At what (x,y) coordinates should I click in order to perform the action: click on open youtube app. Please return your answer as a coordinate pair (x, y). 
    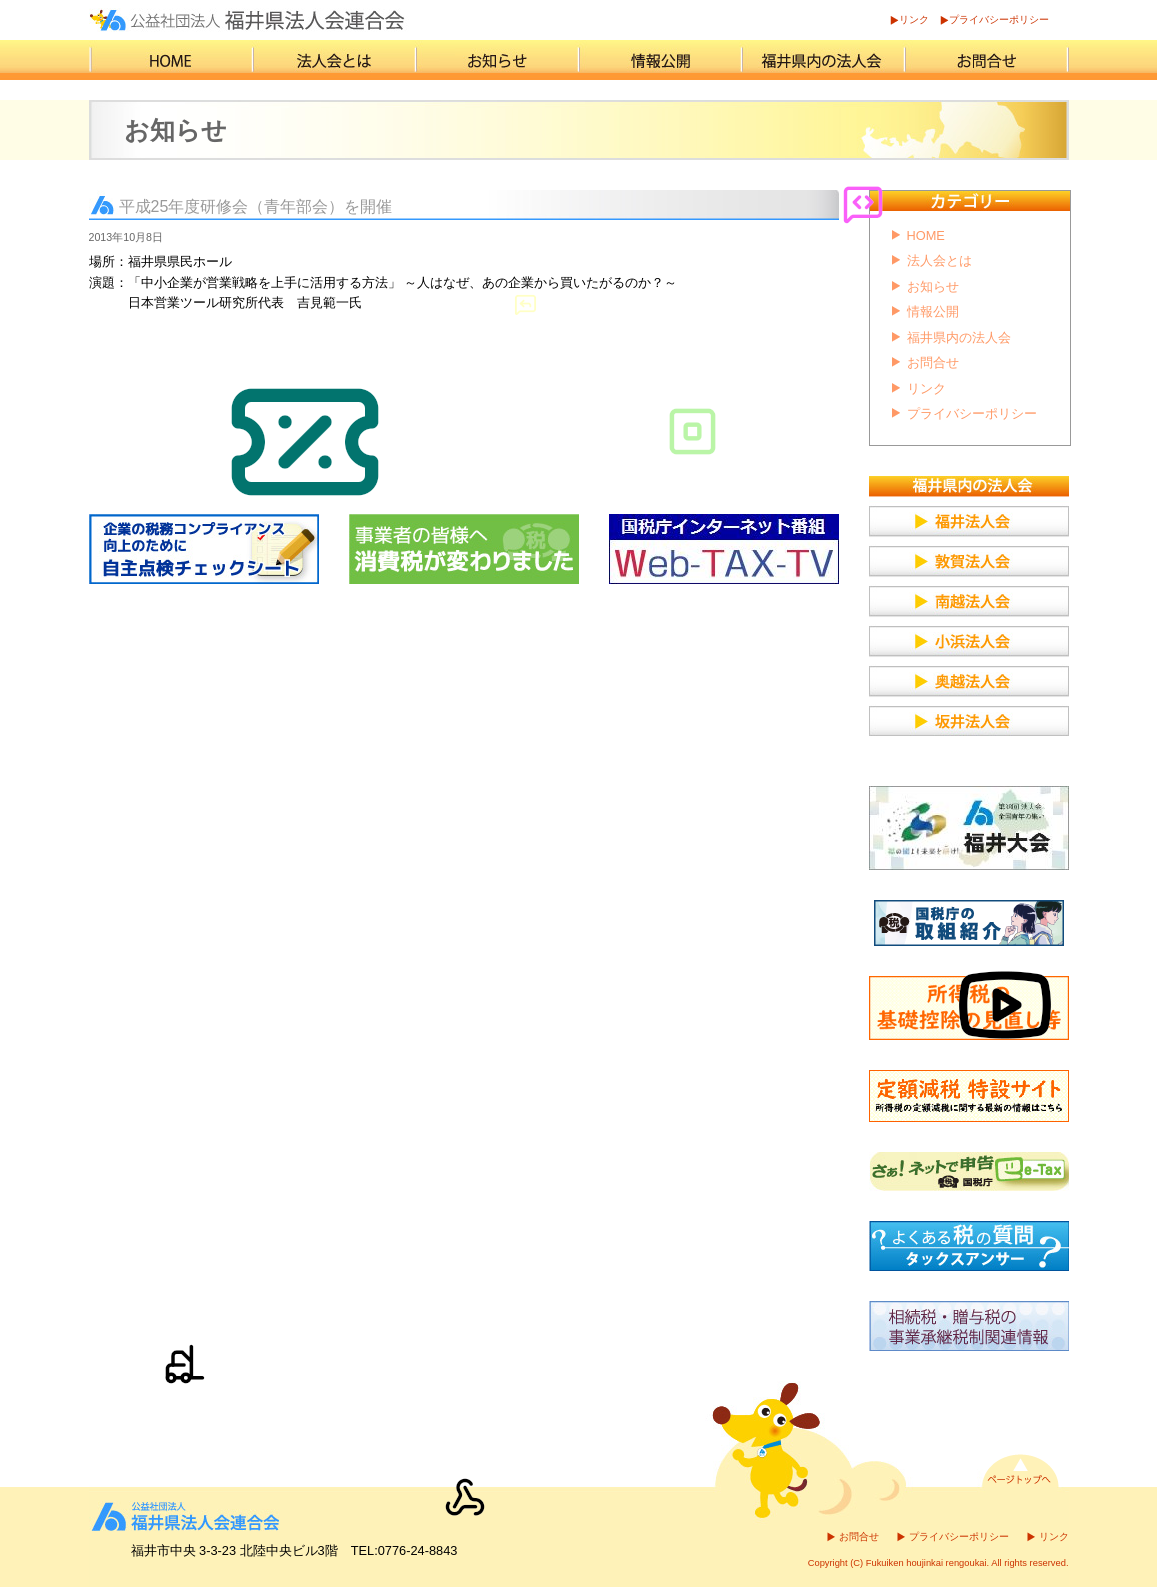
    Looking at the image, I should click on (1005, 1005).